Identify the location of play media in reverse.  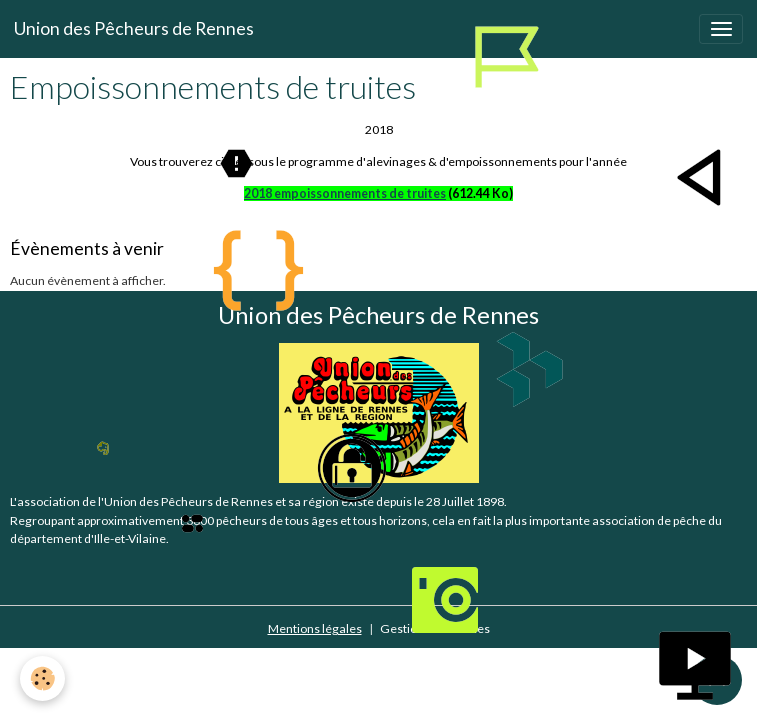
(705, 177).